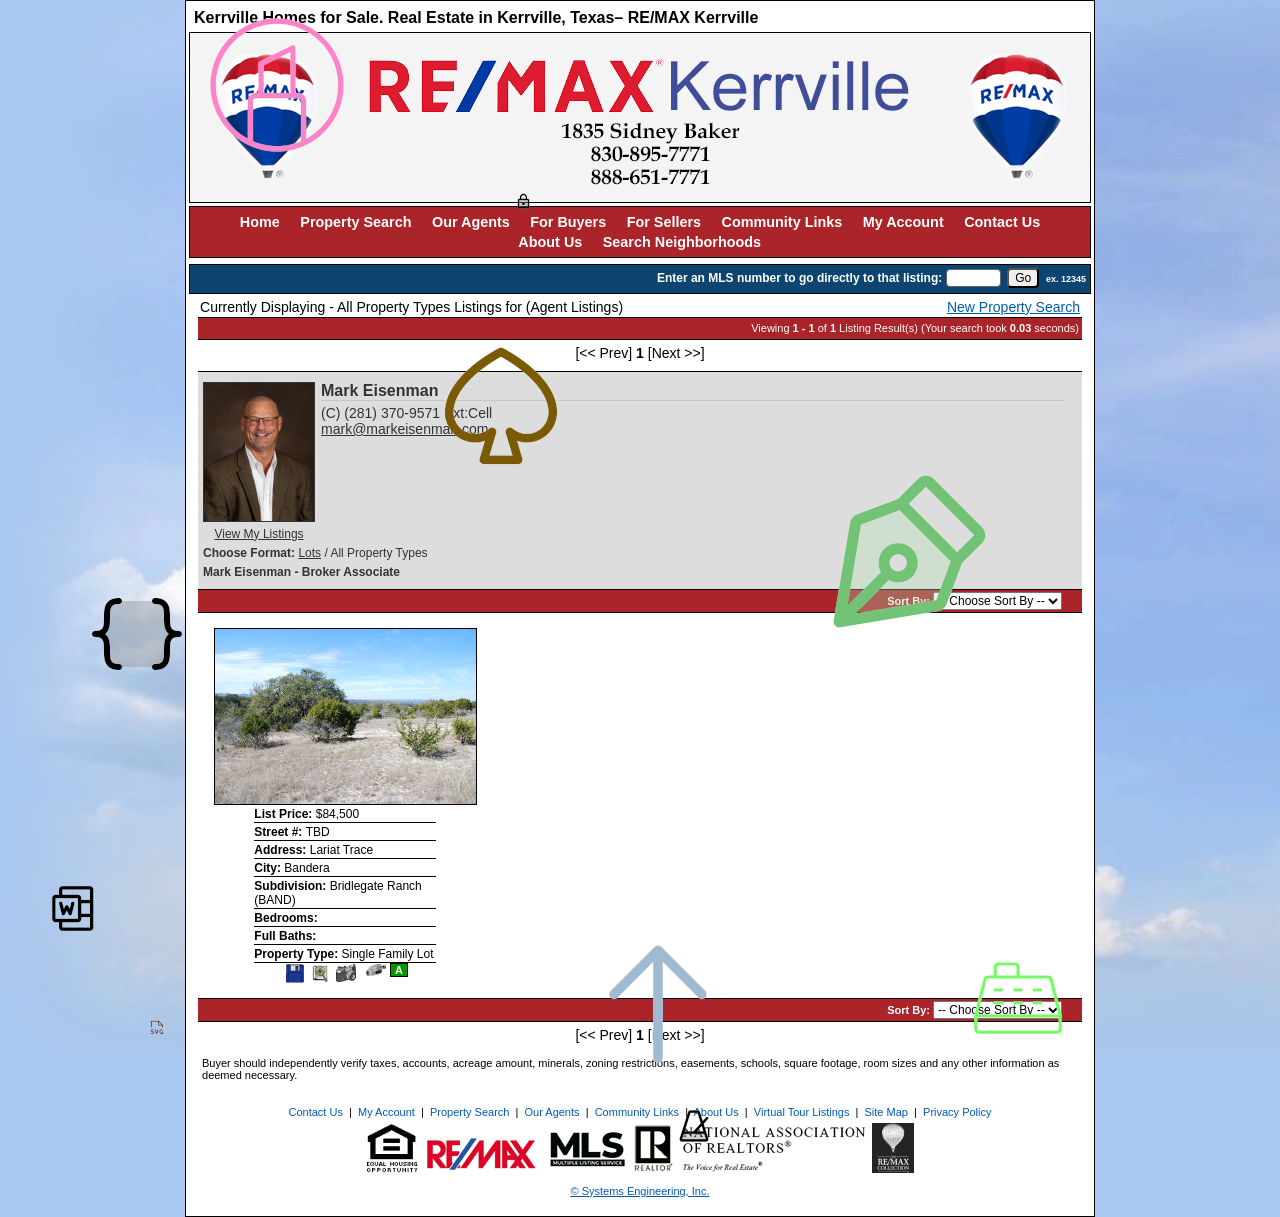 The image size is (1280, 1217). I want to click on scroll to top of page, so click(658, 1004).